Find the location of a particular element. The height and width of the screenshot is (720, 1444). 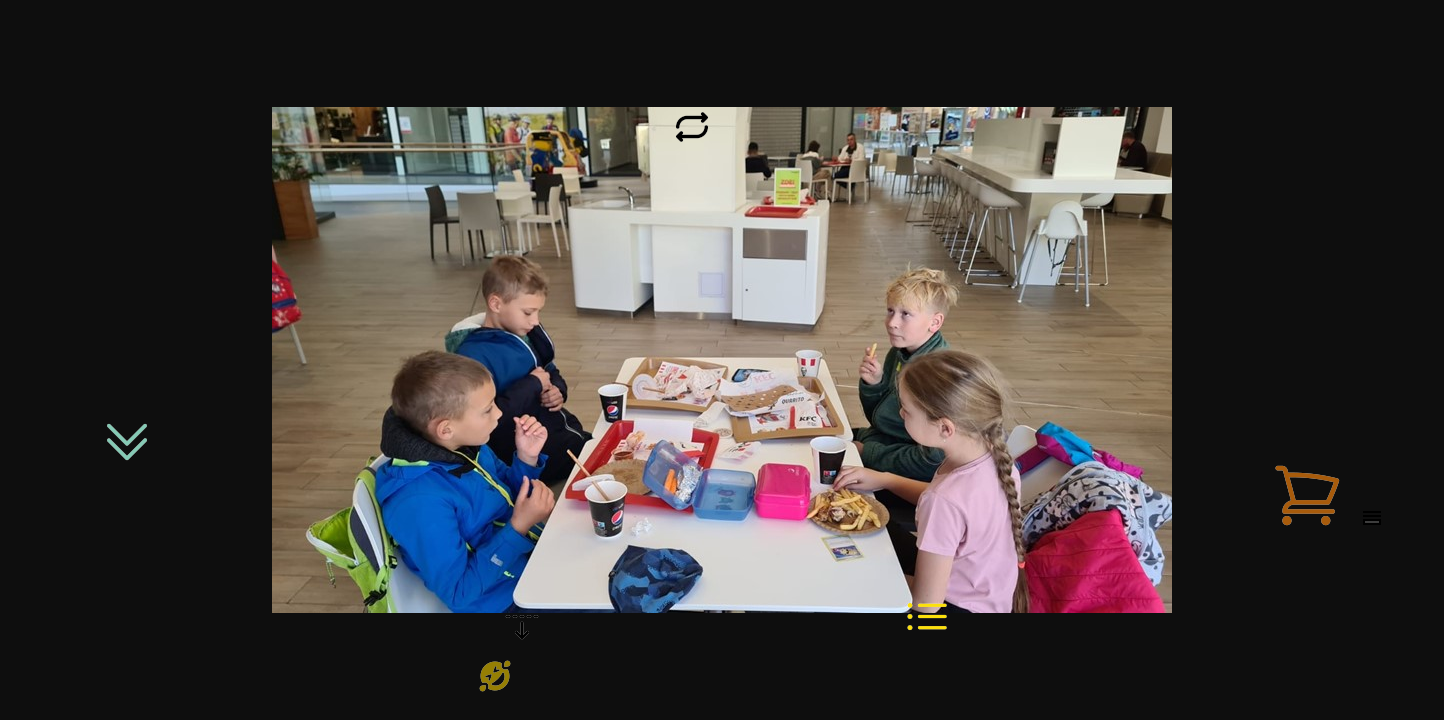

view your shopping cart is located at coordinates (1307, 495).